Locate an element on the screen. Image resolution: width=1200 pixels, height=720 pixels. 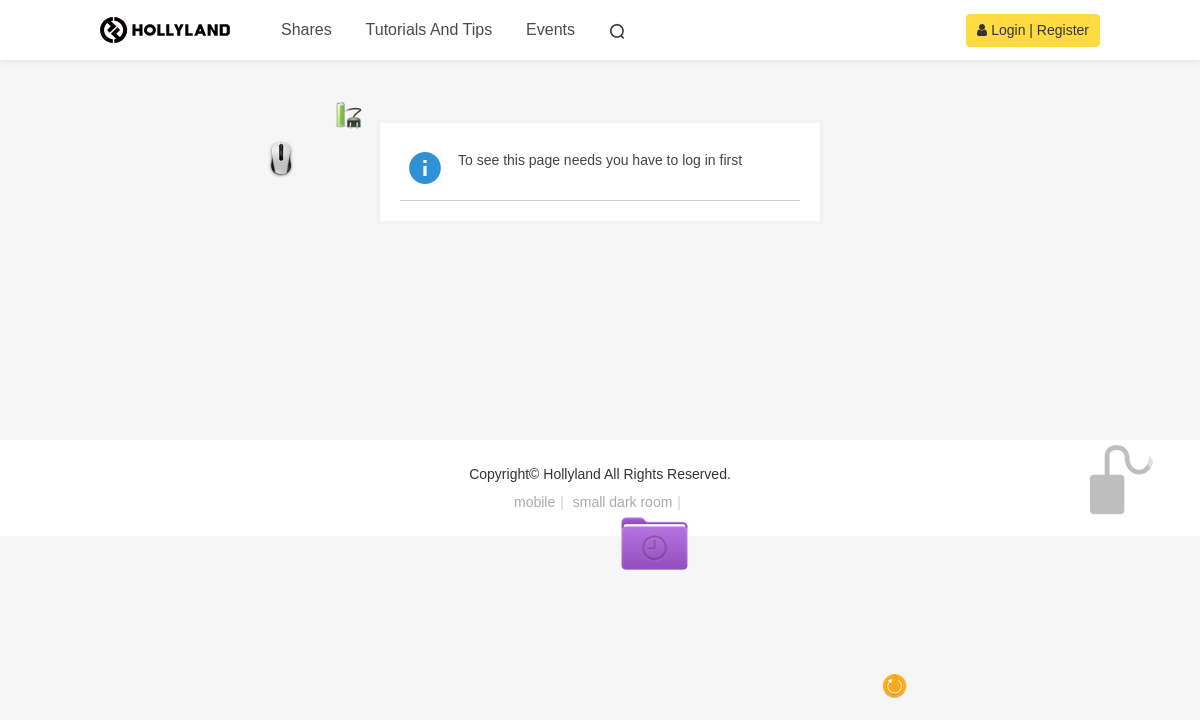
colorhug colorimeter device indicator is located at coordinates (1119, 484).